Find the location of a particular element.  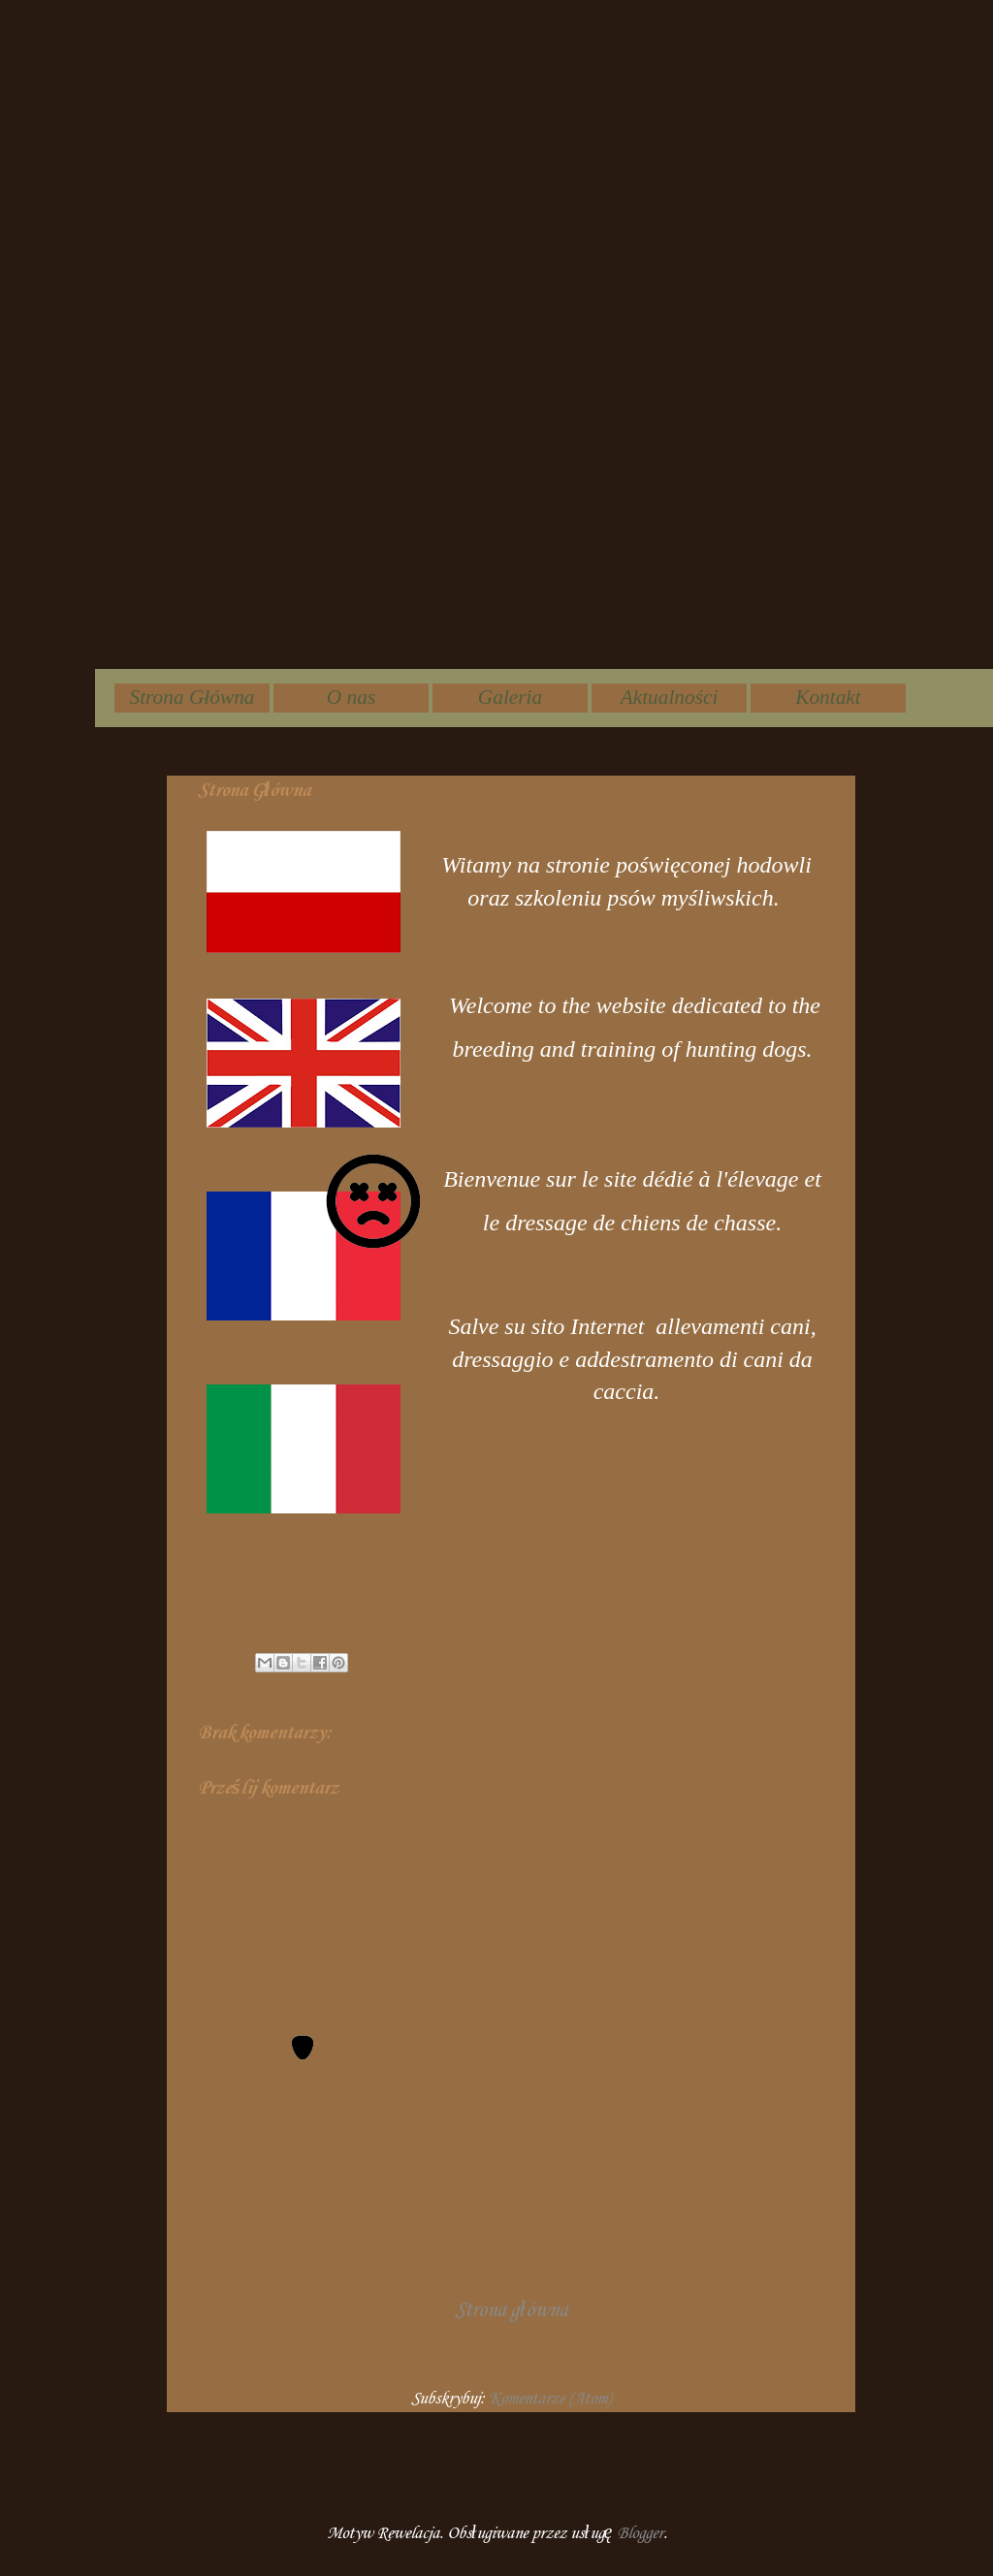

access guitar or music tools is located at coordinates (303, 2048).